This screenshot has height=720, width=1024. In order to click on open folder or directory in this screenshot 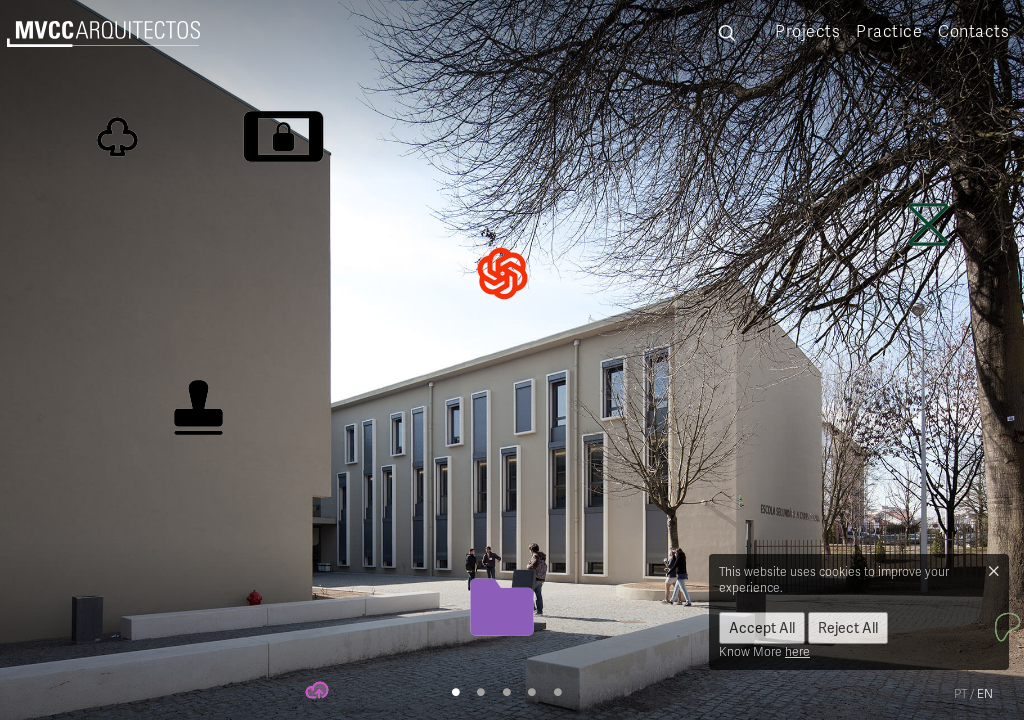, I will do `click(502, 607)`.